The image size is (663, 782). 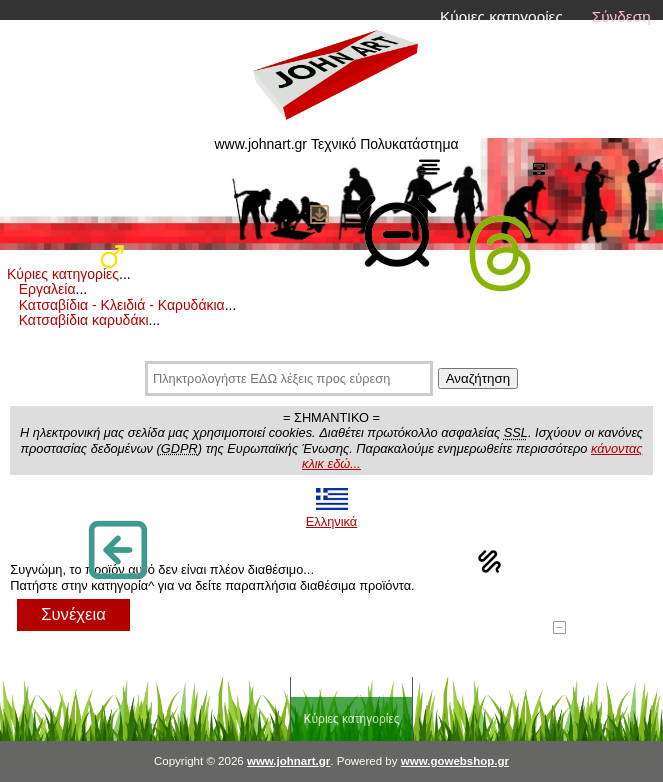 What do you see at coordinates (397, 231) in the screenshot?
I see `remove or delete an alarm` at bounding box center [397, 231].